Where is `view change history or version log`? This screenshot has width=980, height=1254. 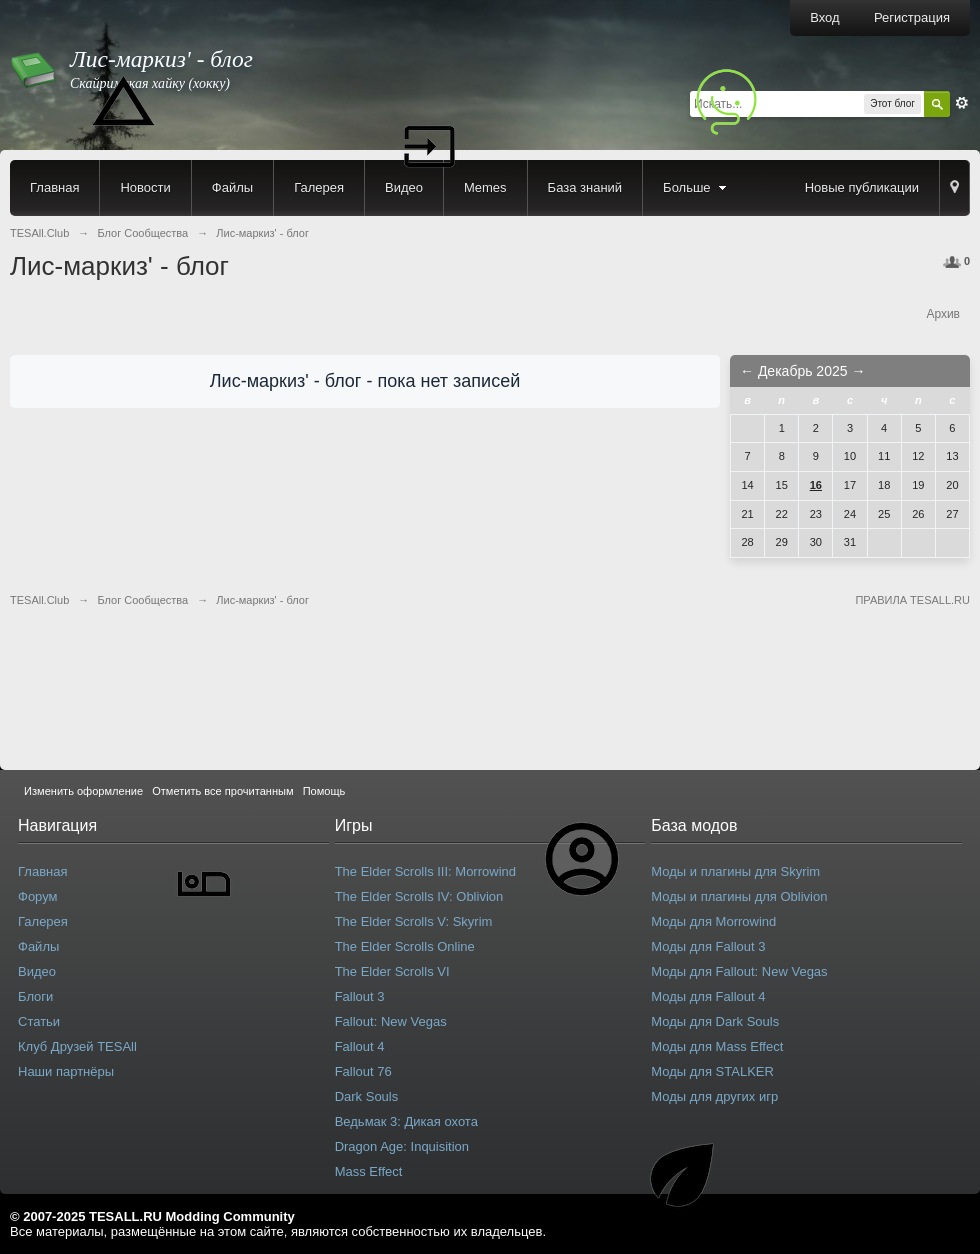 view change history or version log is located at coordinates (123, 100).